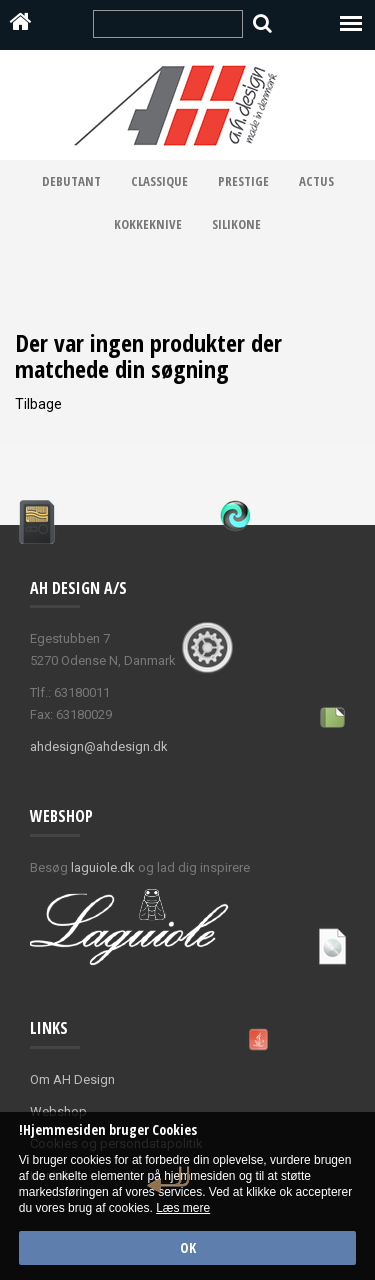 Image resolution: width=375 pixels, height=1280 pixels. What do you see at coordinates (37, 522) in the screenshot?
I see `access flash memory or SD card storage` at bounding box center [37, 522].